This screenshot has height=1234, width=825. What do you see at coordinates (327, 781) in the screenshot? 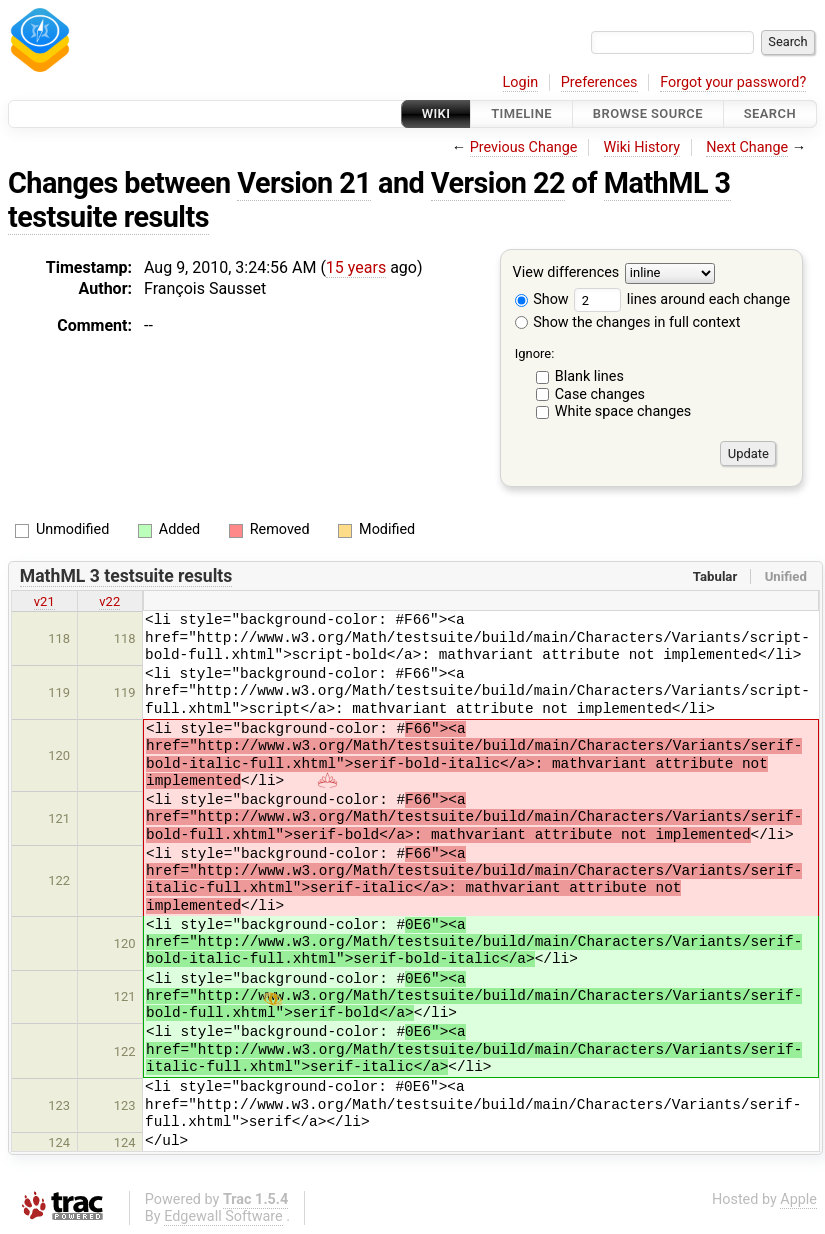
I see `indicates royalty or premium status` at bounding box center [327, 781].